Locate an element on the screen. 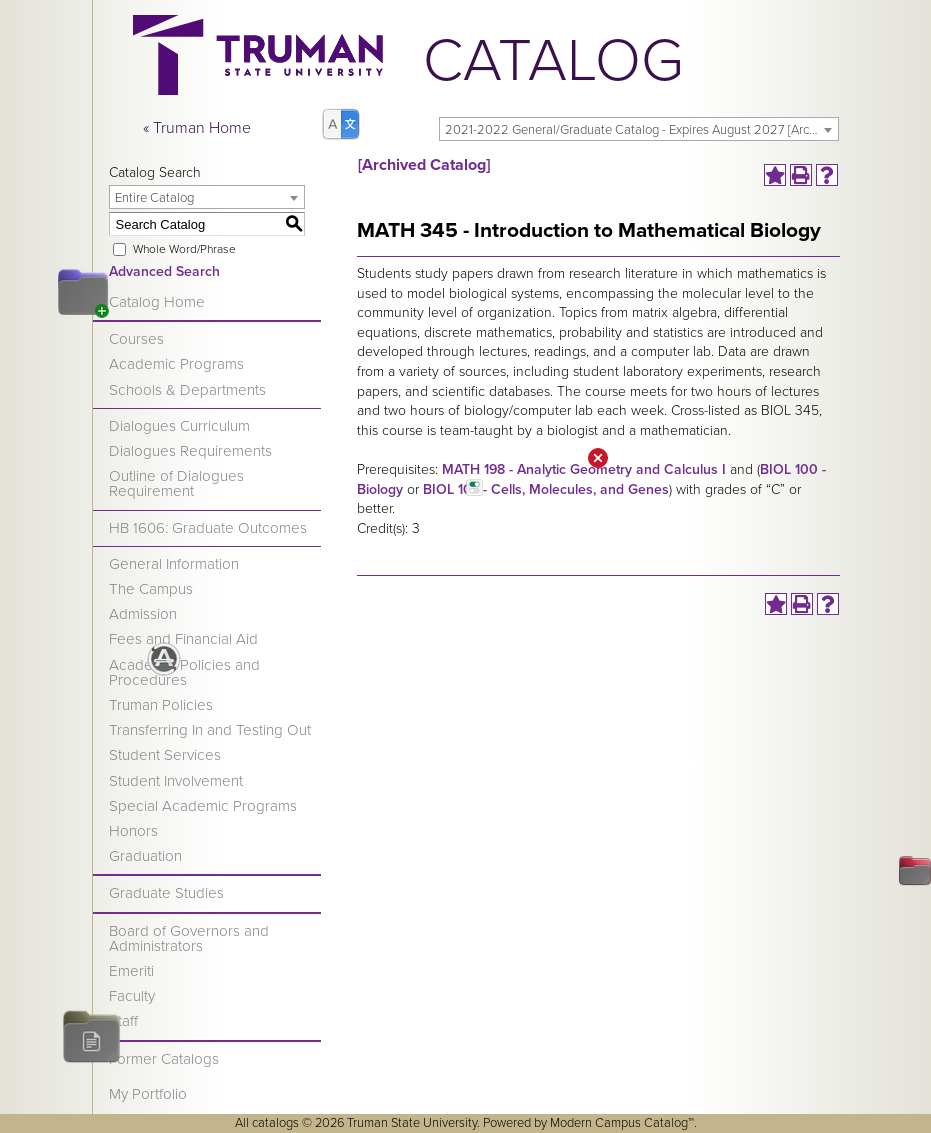  drop files here to move them into this folder is located at coordinates (915, 870).